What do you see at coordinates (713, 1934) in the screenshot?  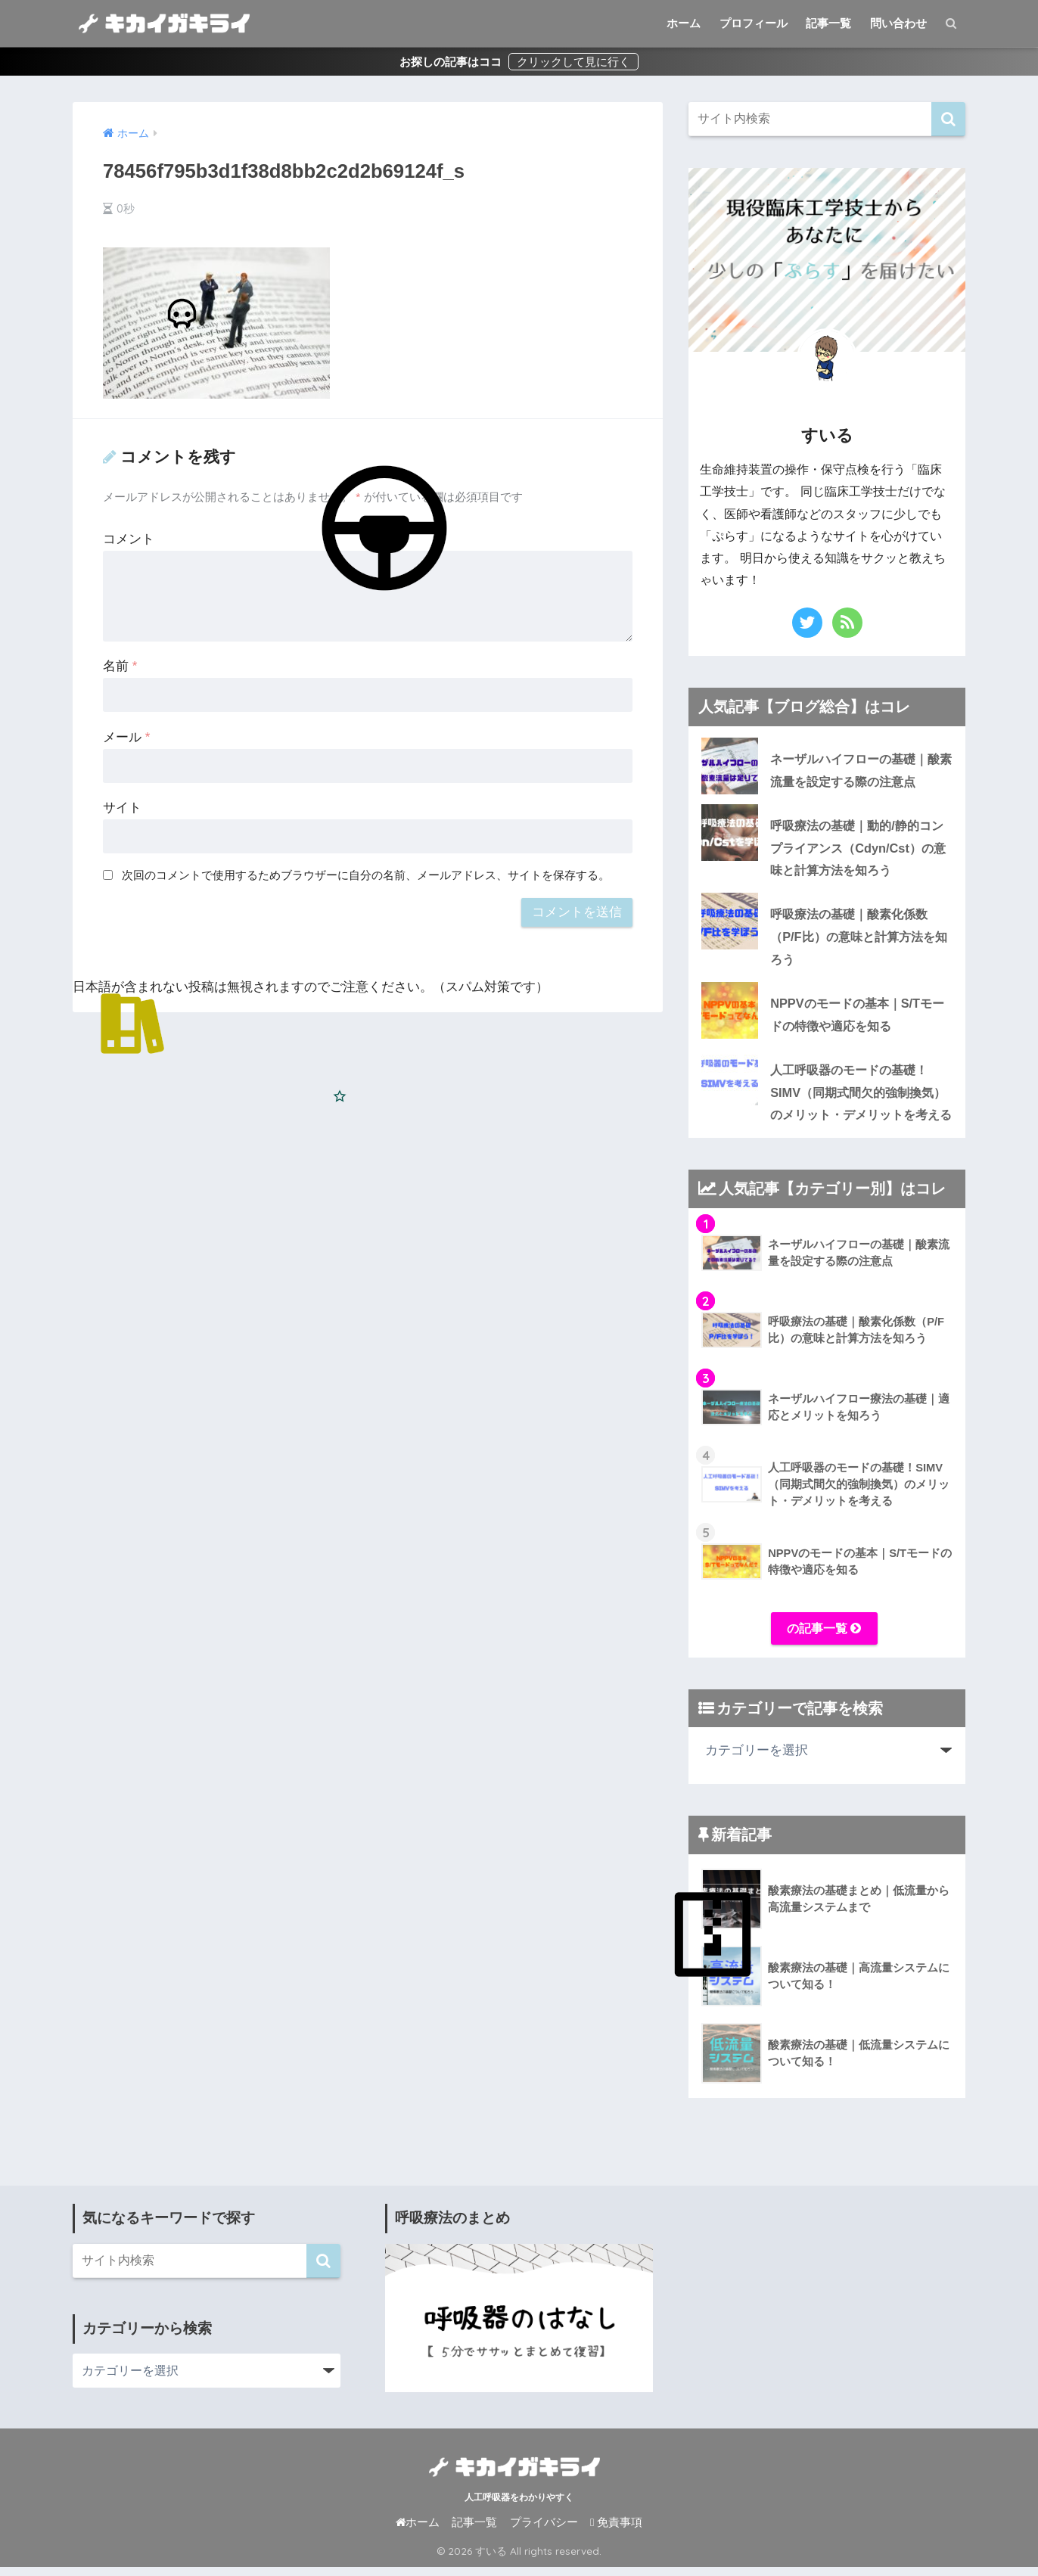 I see `view or open a compressed zip file` at bounding box center [713, 1934].